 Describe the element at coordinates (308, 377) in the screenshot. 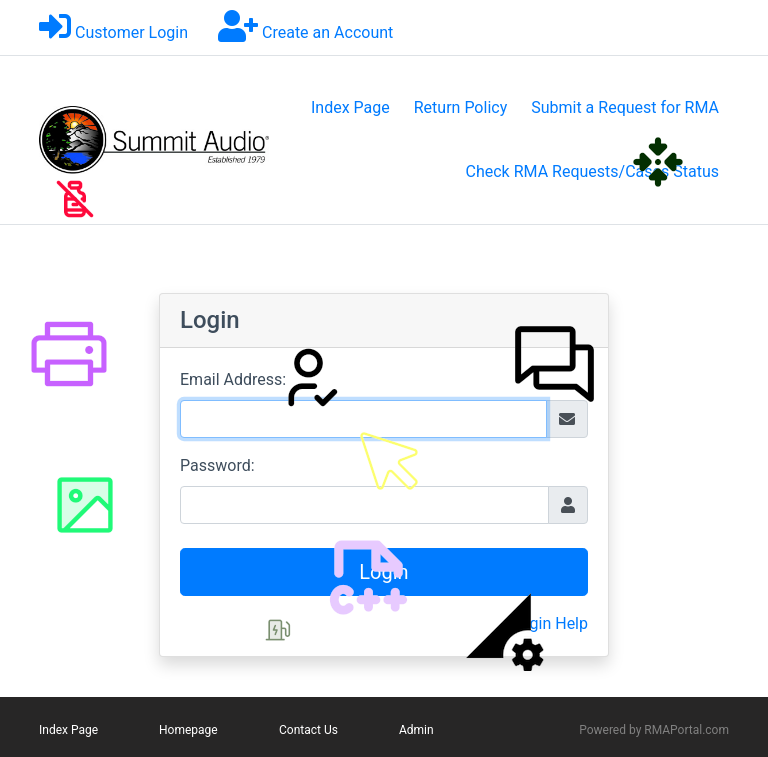

I see `verify or approve a user account` at that location.